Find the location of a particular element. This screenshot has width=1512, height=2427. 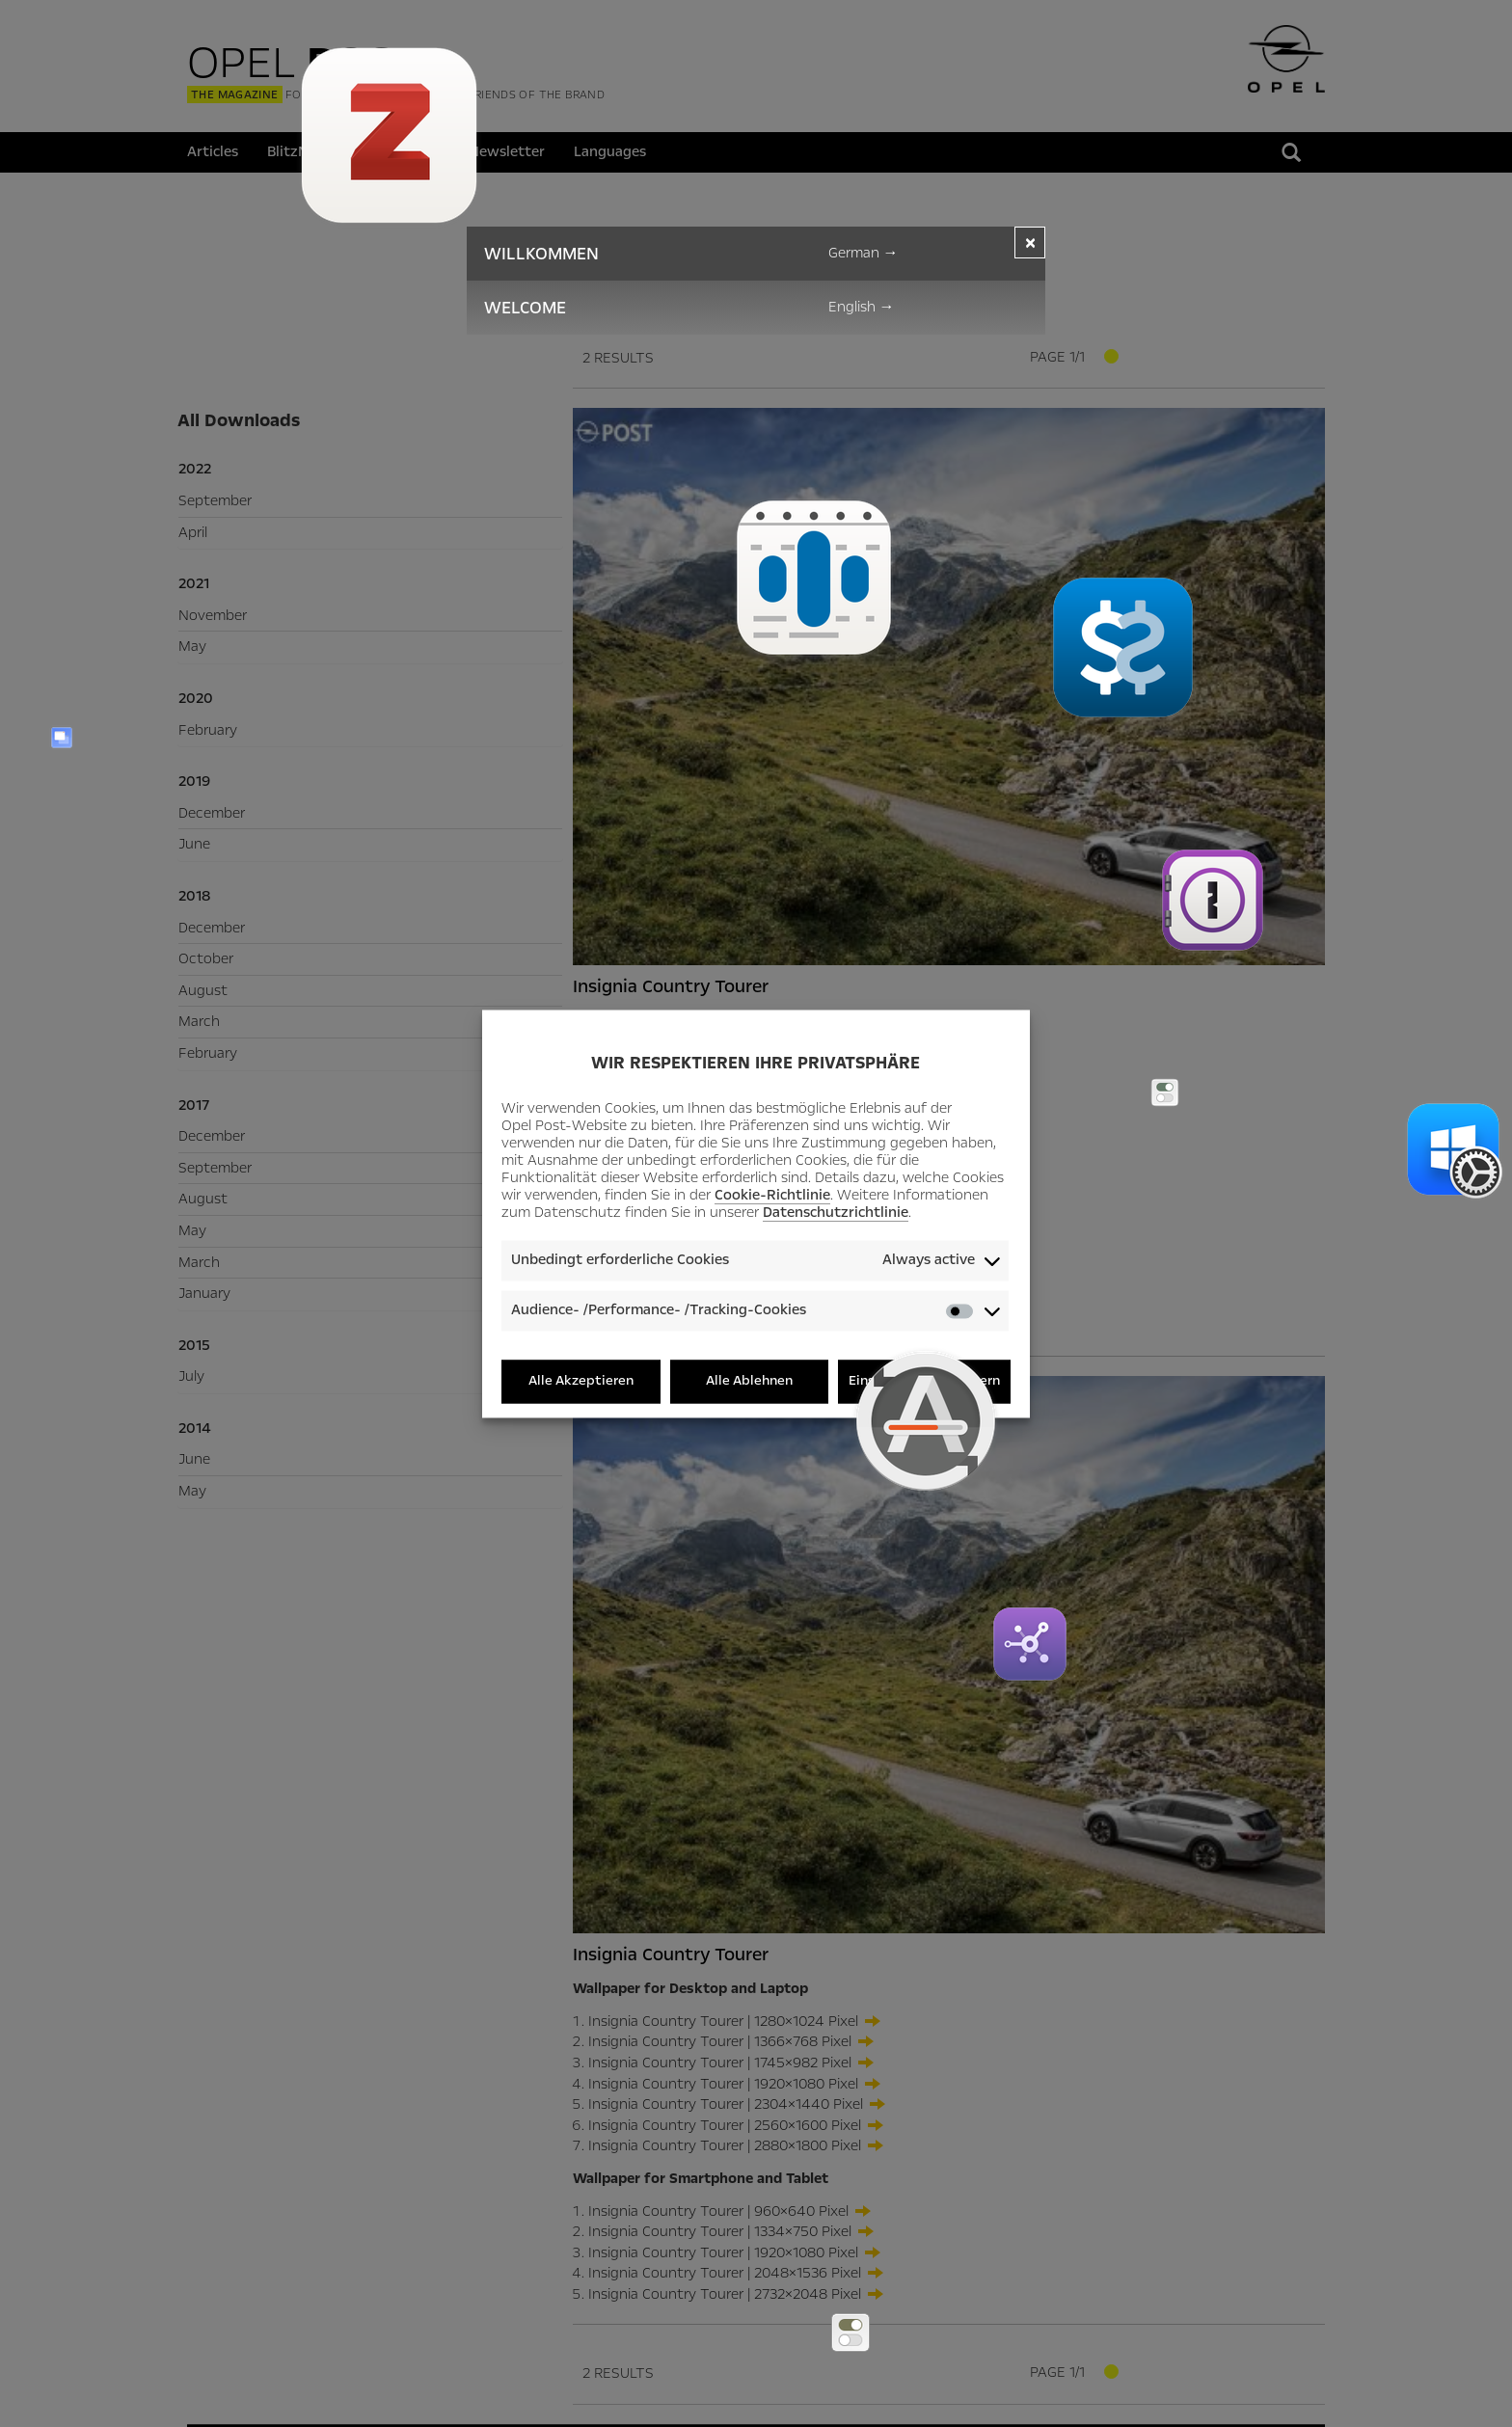

open warpinator to share files between devices on the same network is located at coordinates (1030, 1644).